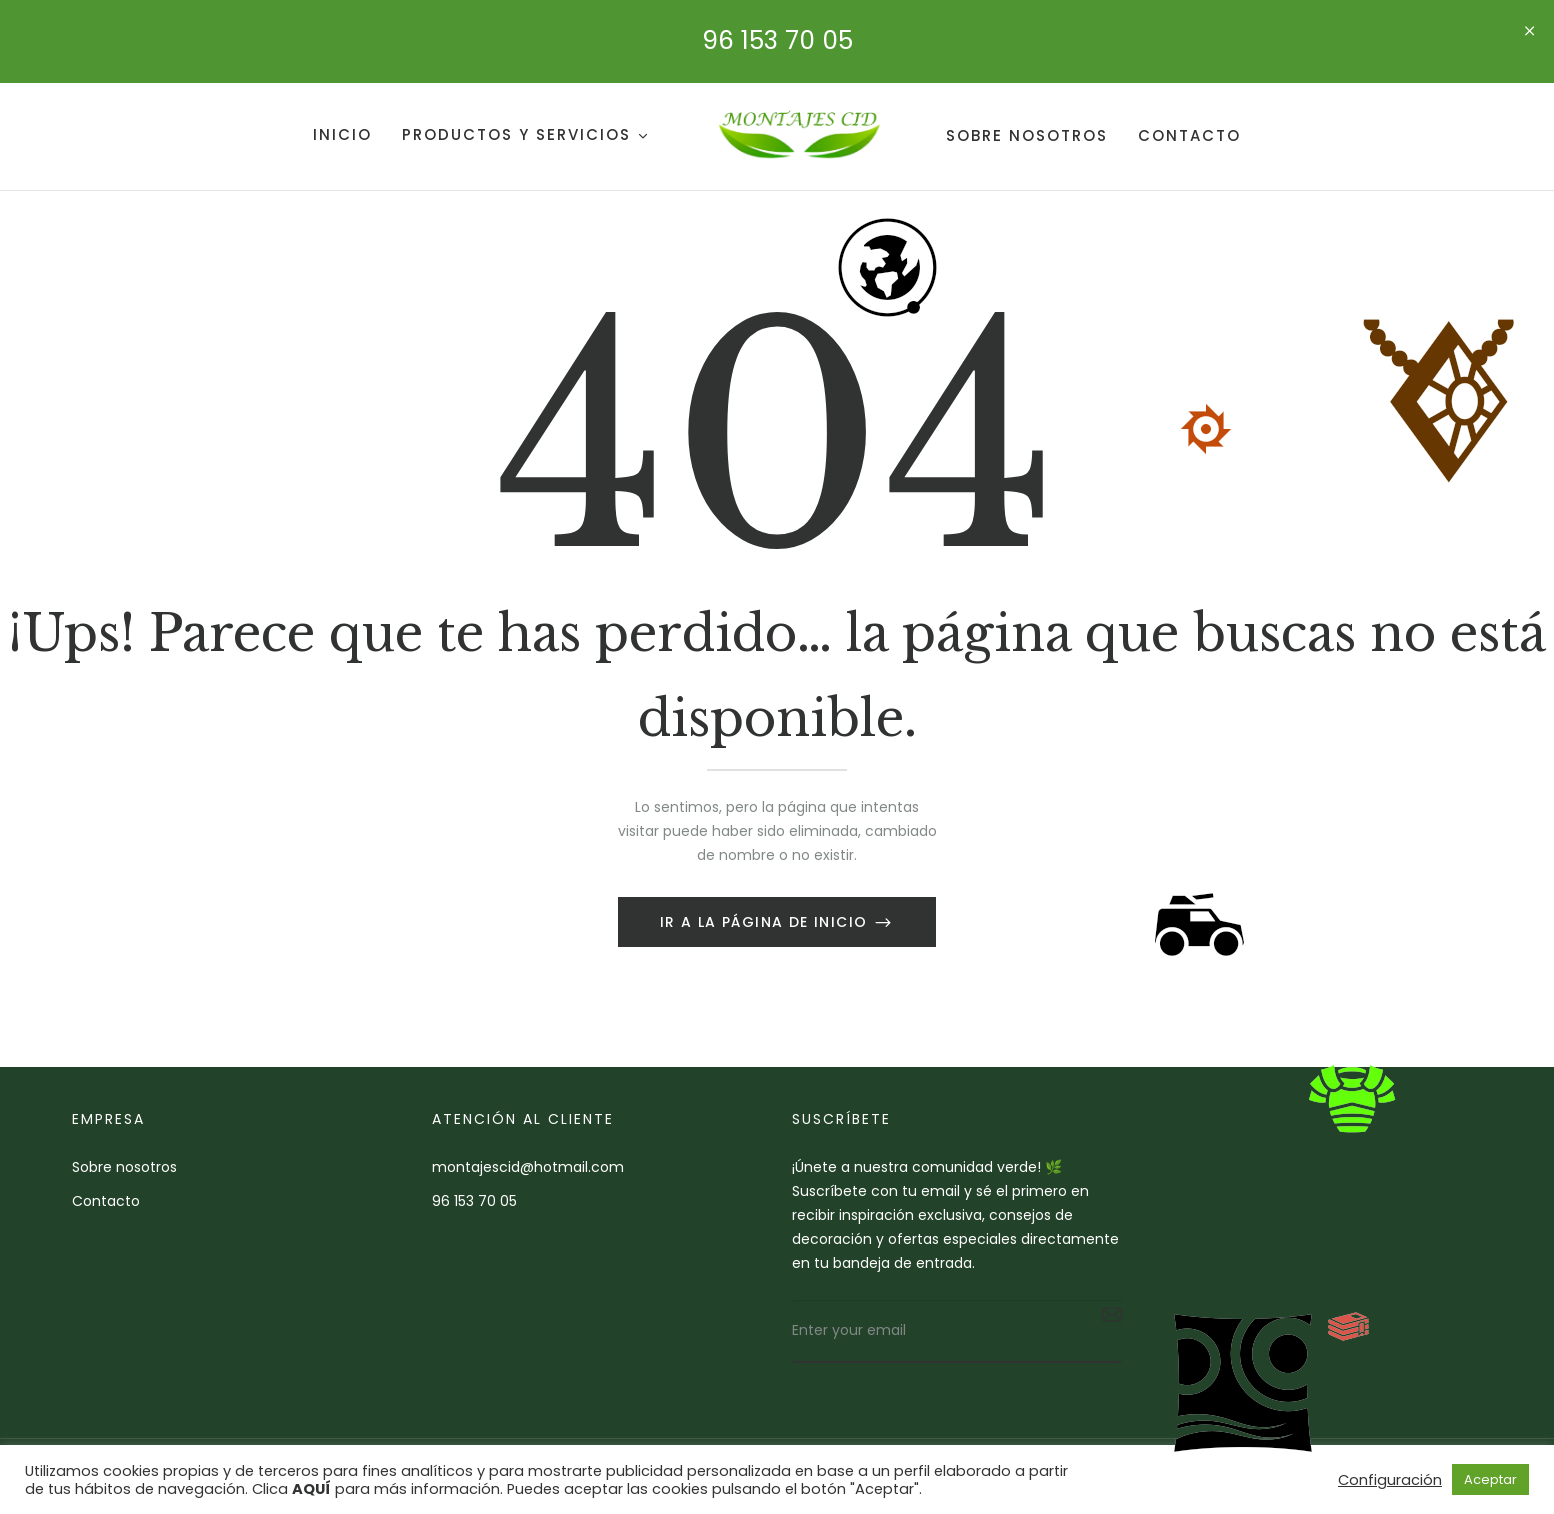 The image size is (1554, 1514). Describe the element at coordinates (1348, 1326) in the screenshot. I see `access your library or book collection` at that location.